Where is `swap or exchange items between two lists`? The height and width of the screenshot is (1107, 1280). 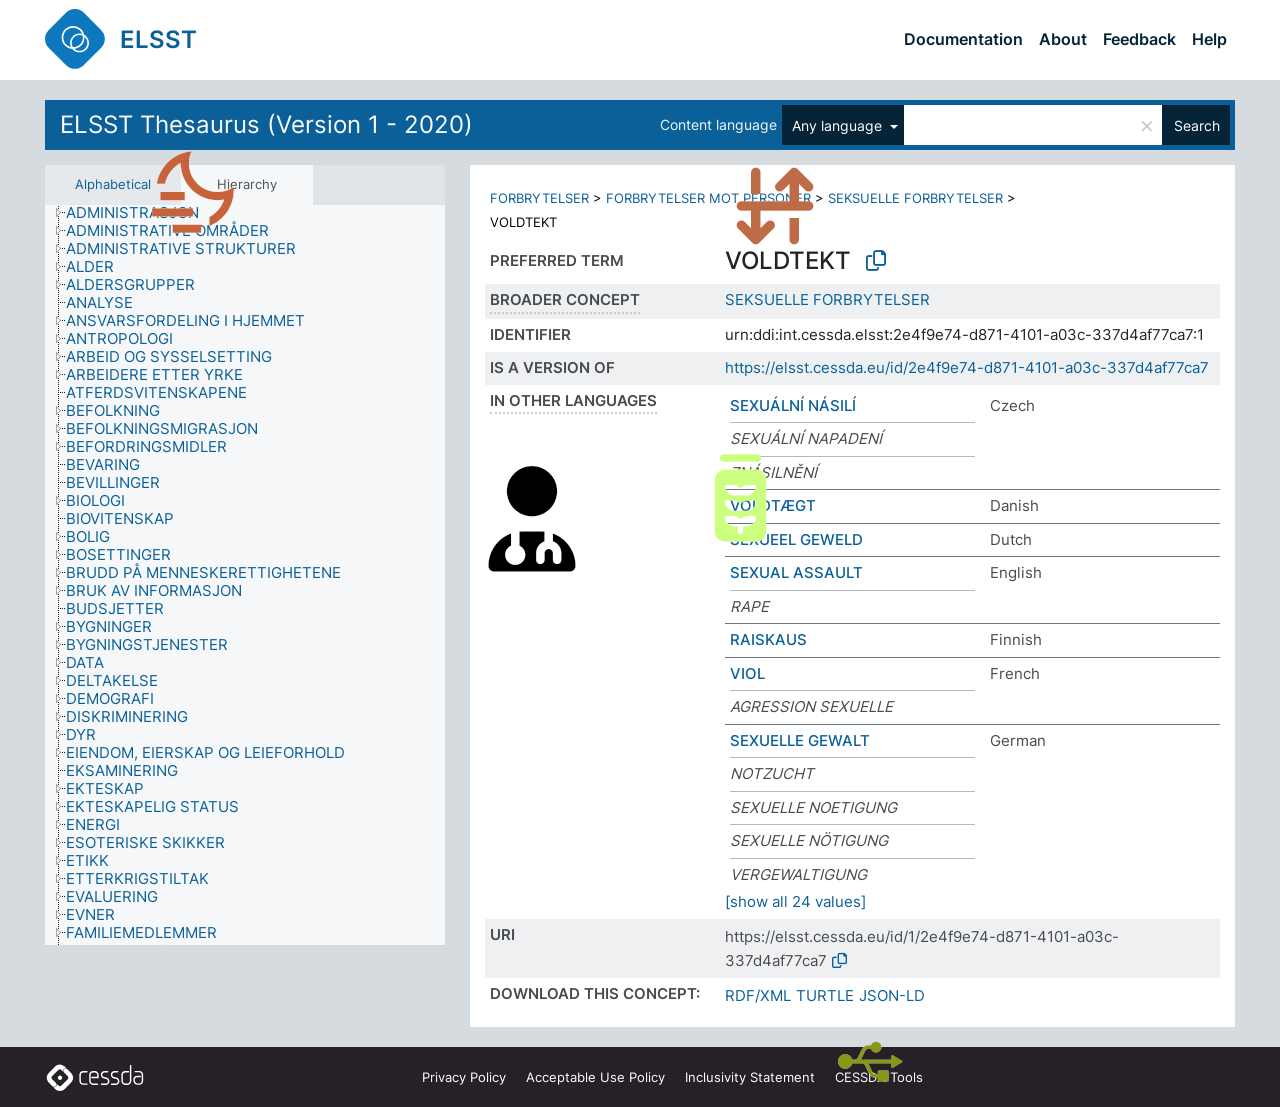 swap or exchange items between two lists is located at coordinates (775, 206).